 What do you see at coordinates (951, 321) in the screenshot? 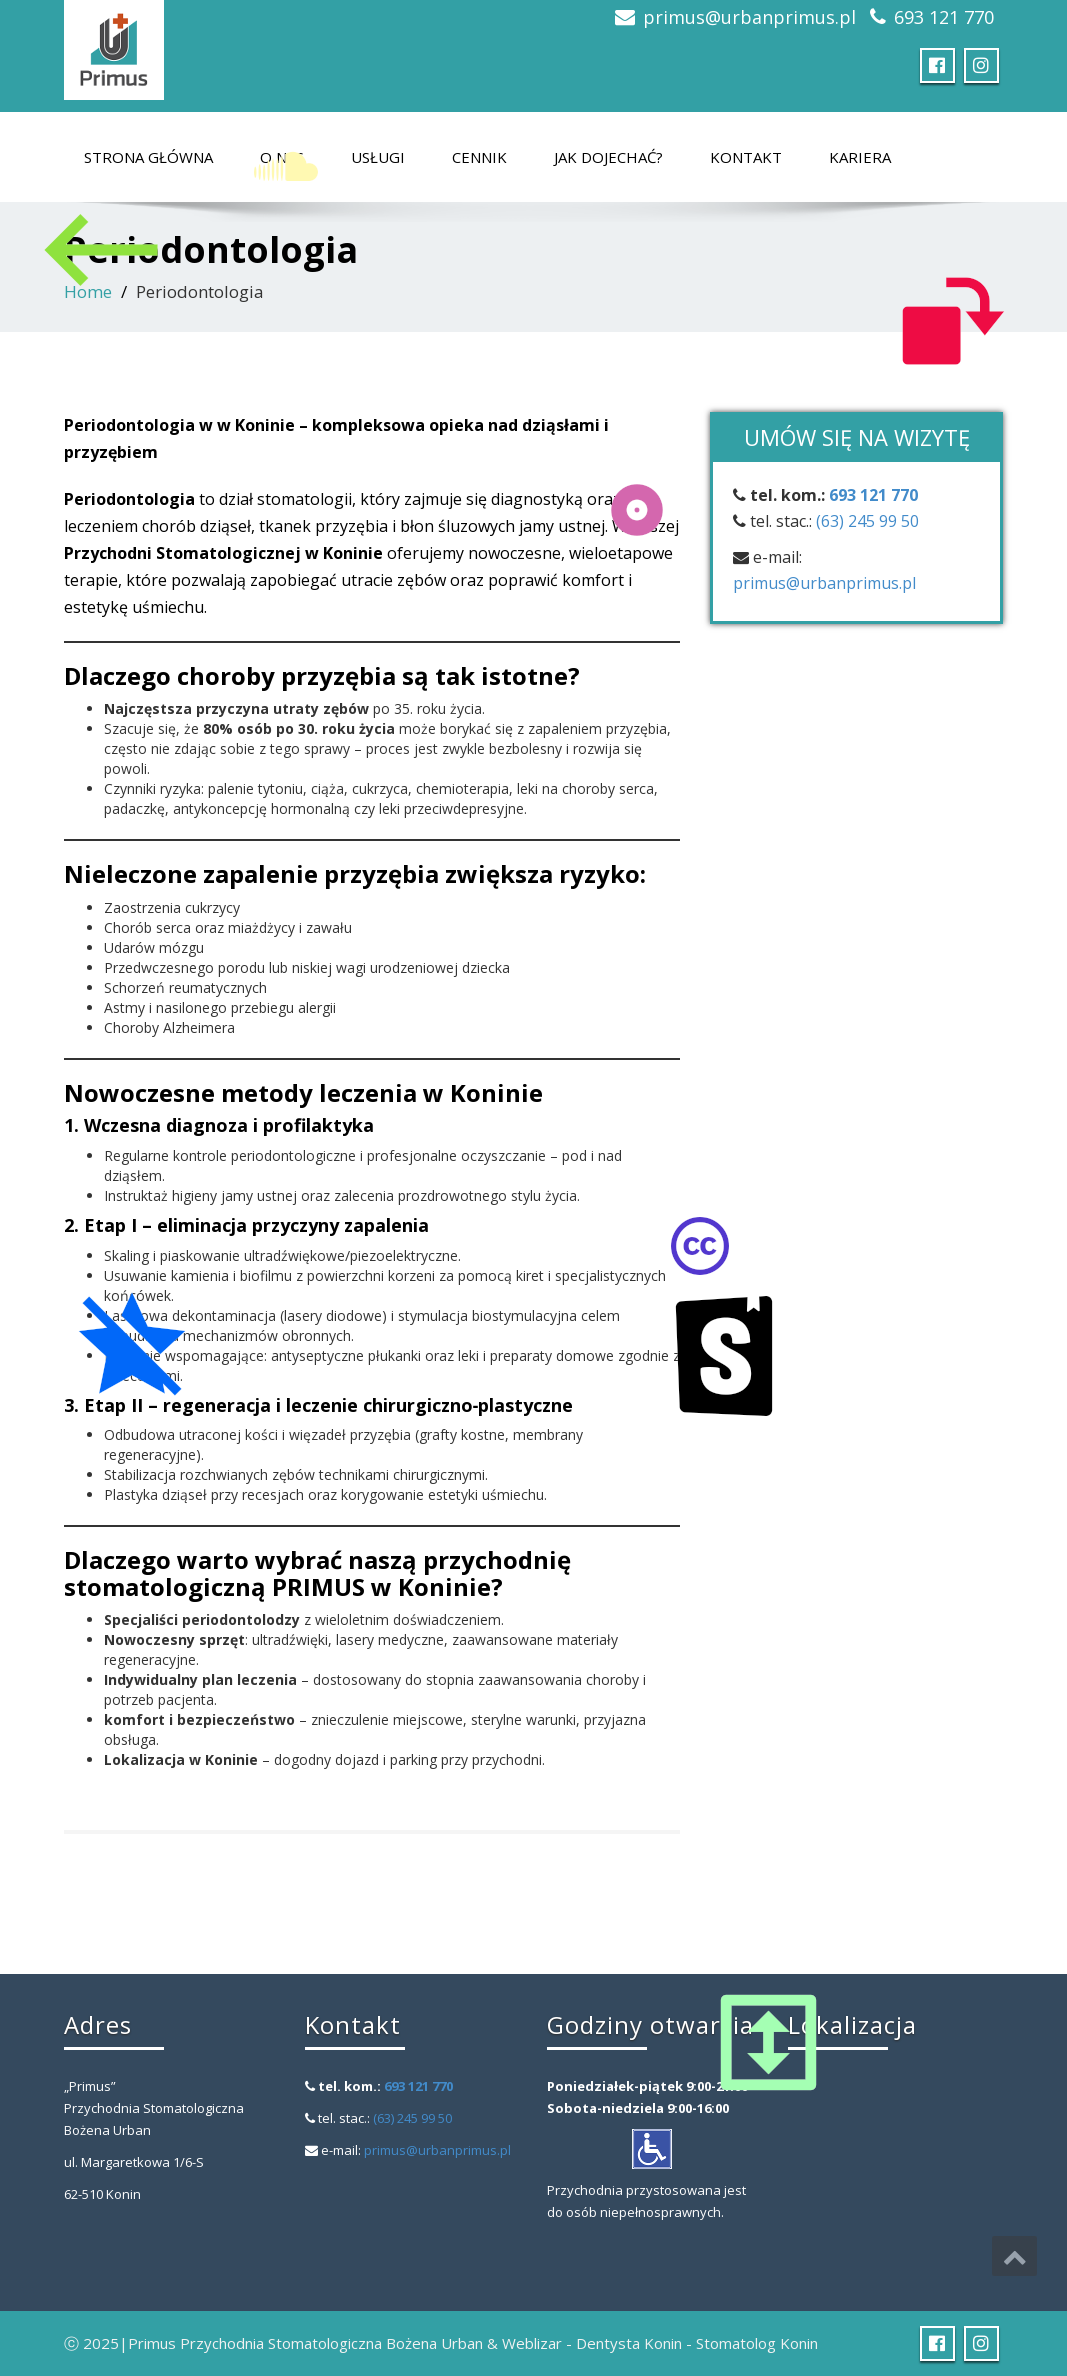
I see `rotate element clockwise` at bounding box center [951, 321].